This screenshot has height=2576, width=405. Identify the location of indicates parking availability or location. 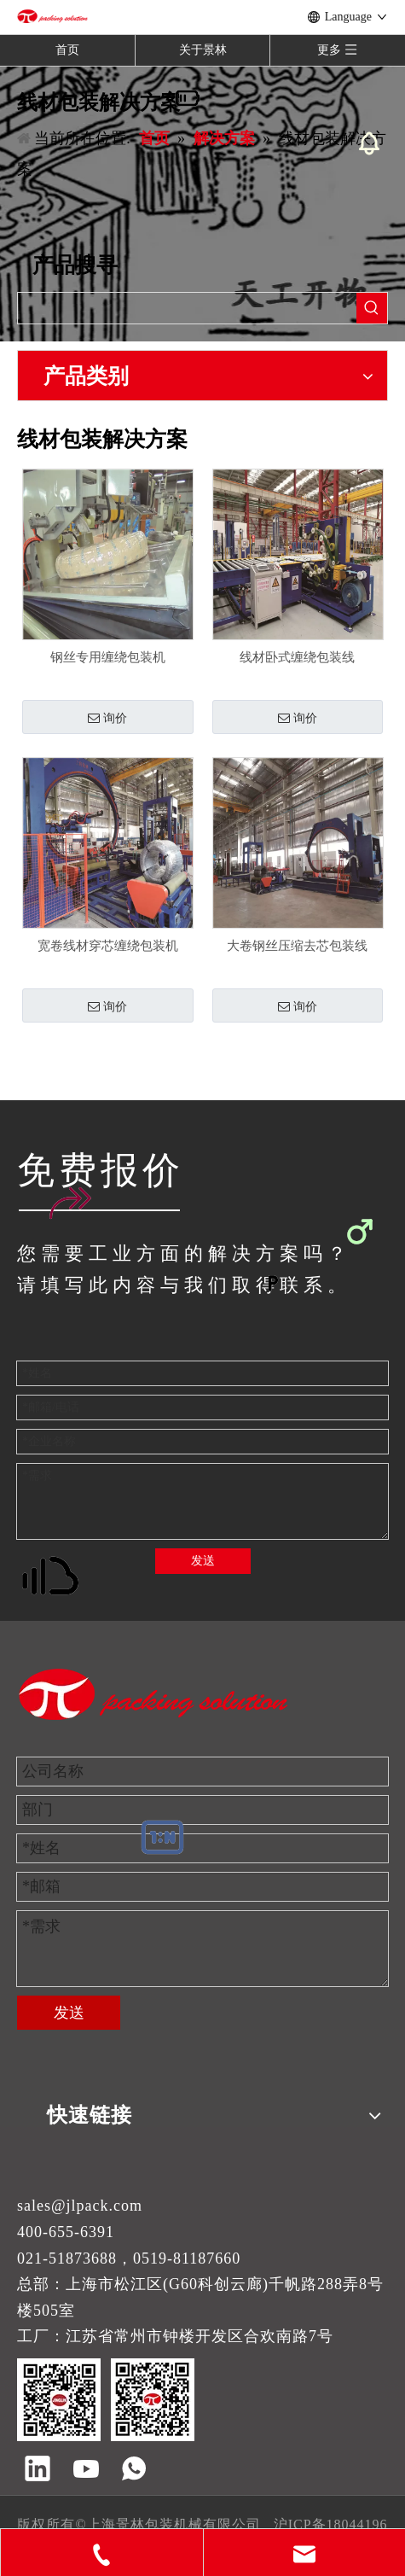
(273, 1283).